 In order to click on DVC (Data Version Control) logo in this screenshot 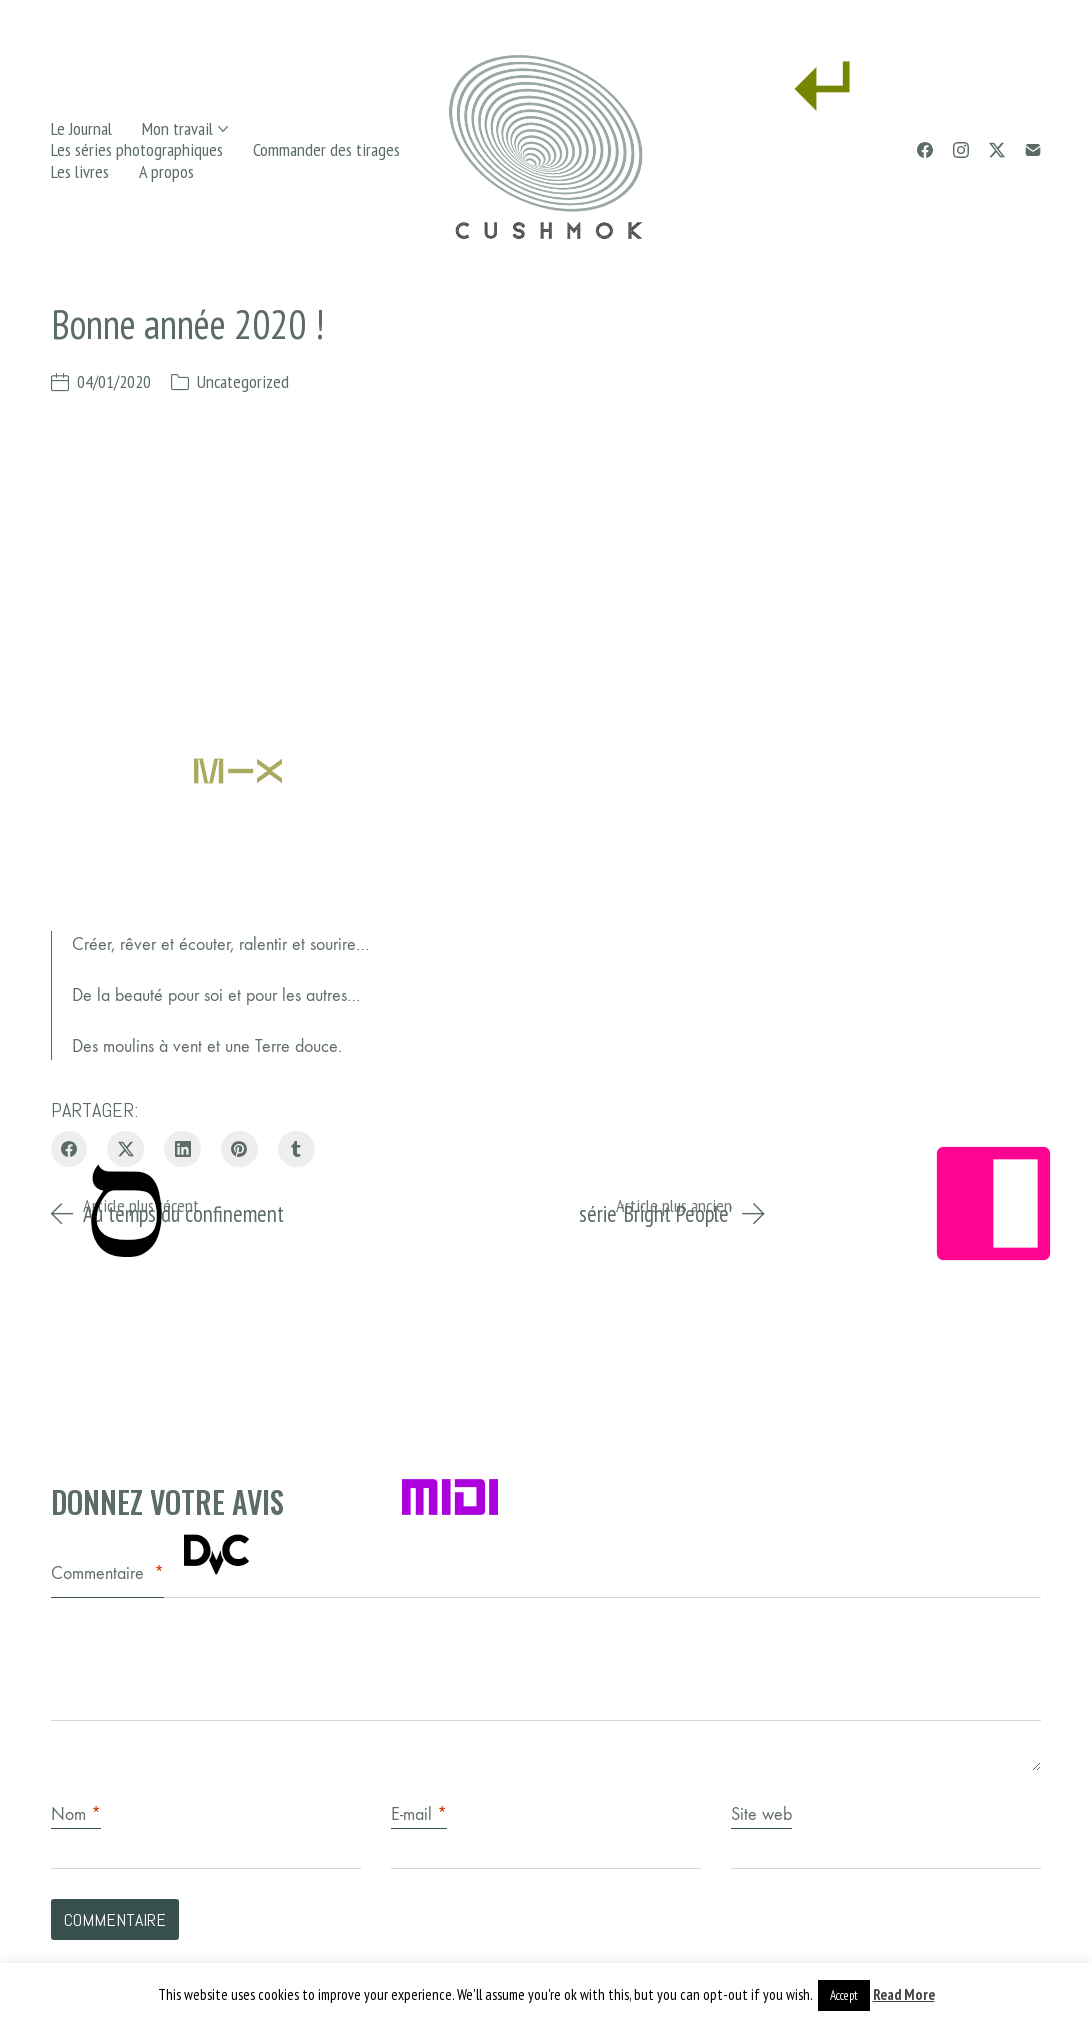, I will do `click(216, 1554)`.